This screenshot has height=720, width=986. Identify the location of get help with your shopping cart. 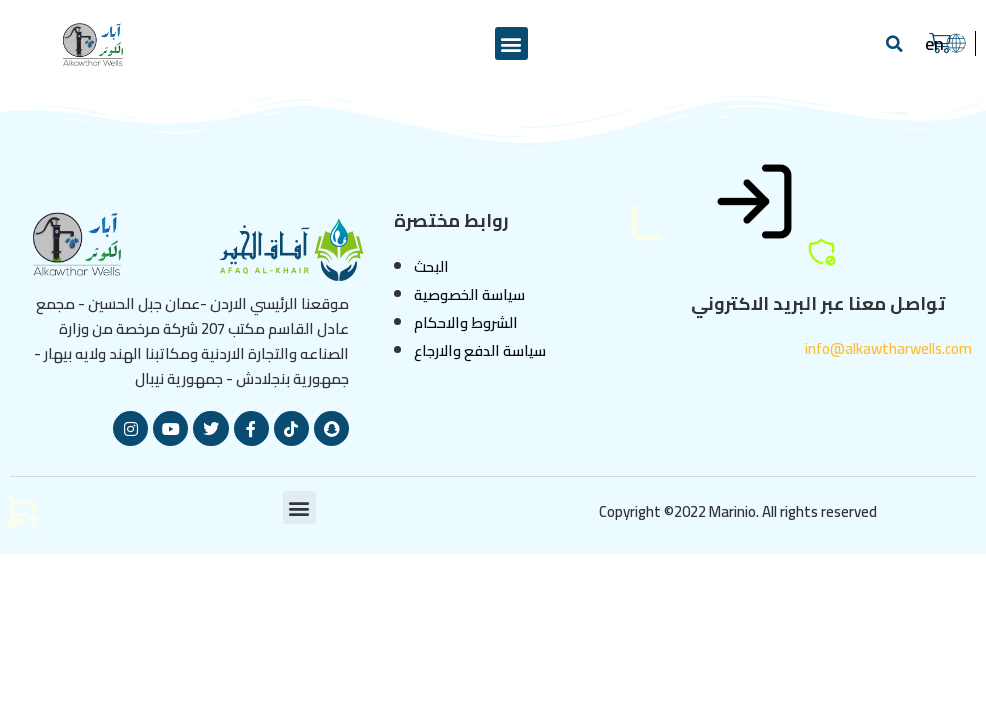
(22, 513).